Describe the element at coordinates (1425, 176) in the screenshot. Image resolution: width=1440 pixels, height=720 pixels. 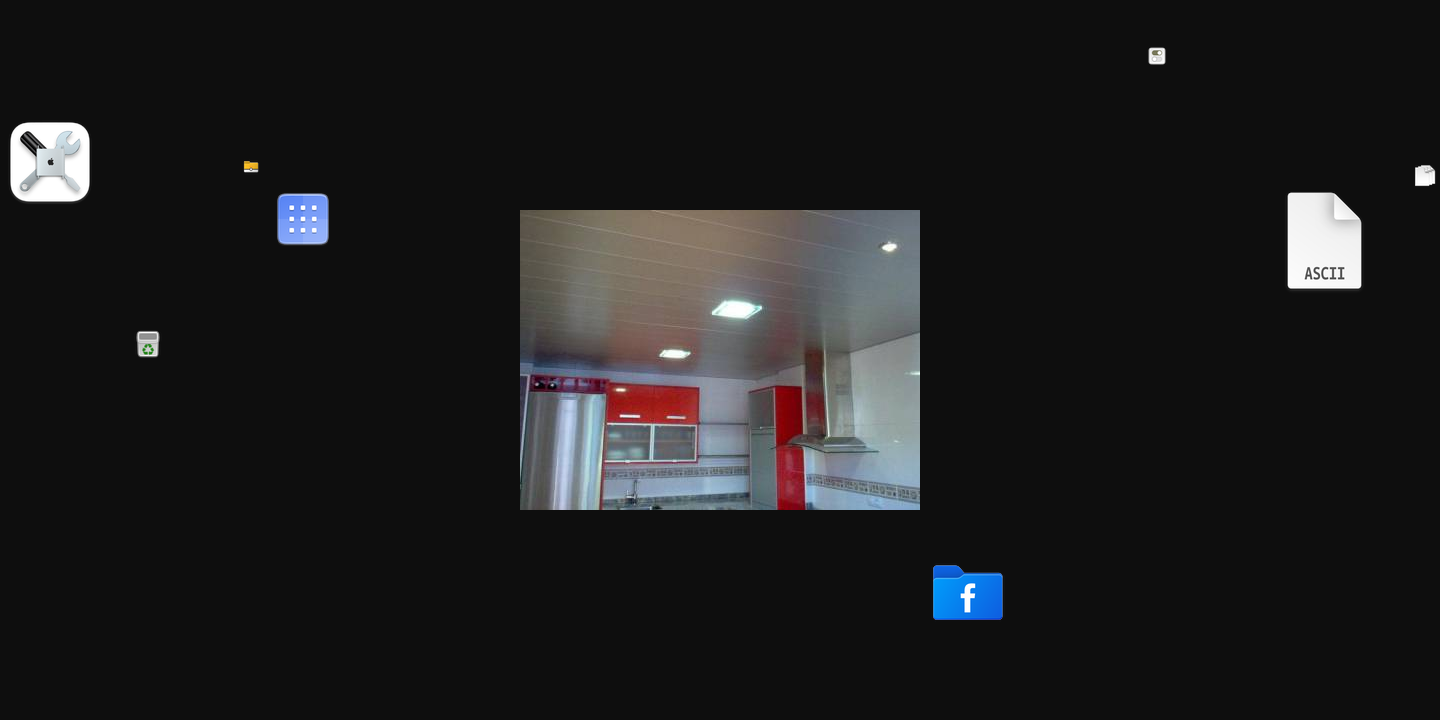
I see `multiple files or items selected` at that location.